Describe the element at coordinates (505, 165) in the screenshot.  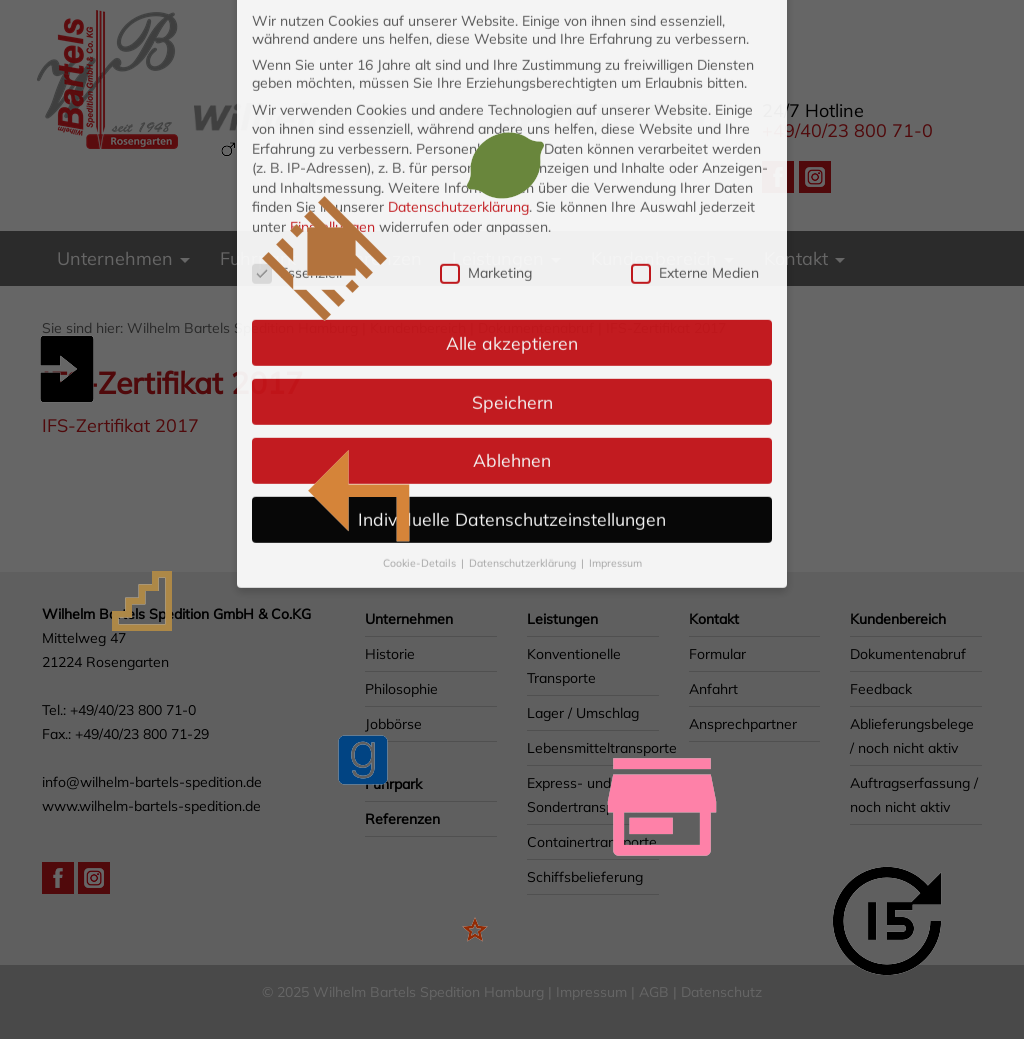
I see `HelloFresh app or website logo` at that location.